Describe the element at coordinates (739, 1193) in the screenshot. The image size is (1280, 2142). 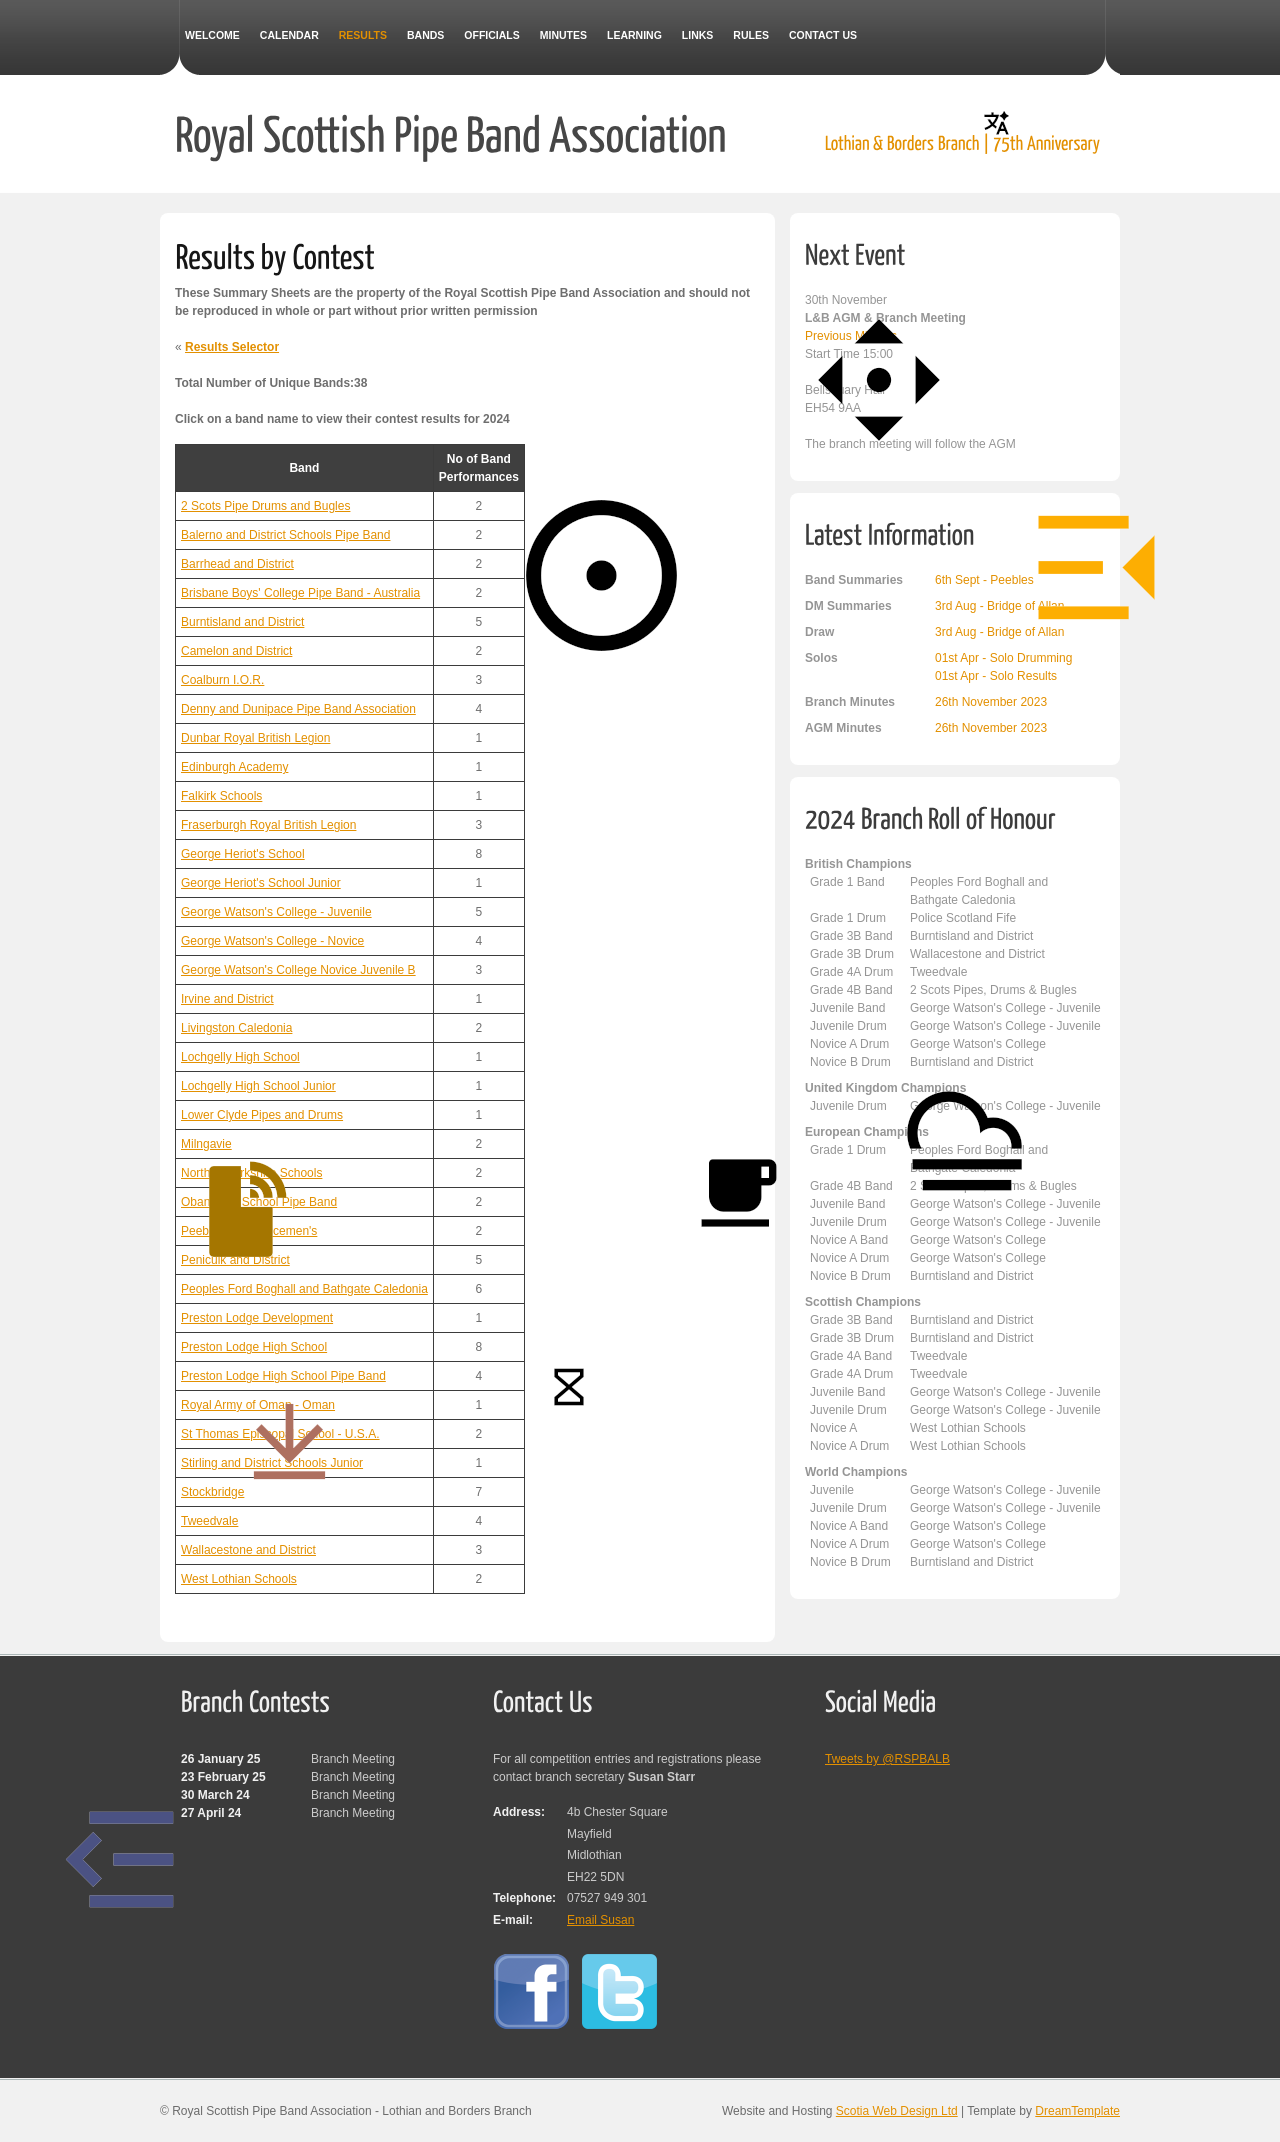
I see `access coffee shop or café listings` at that location.